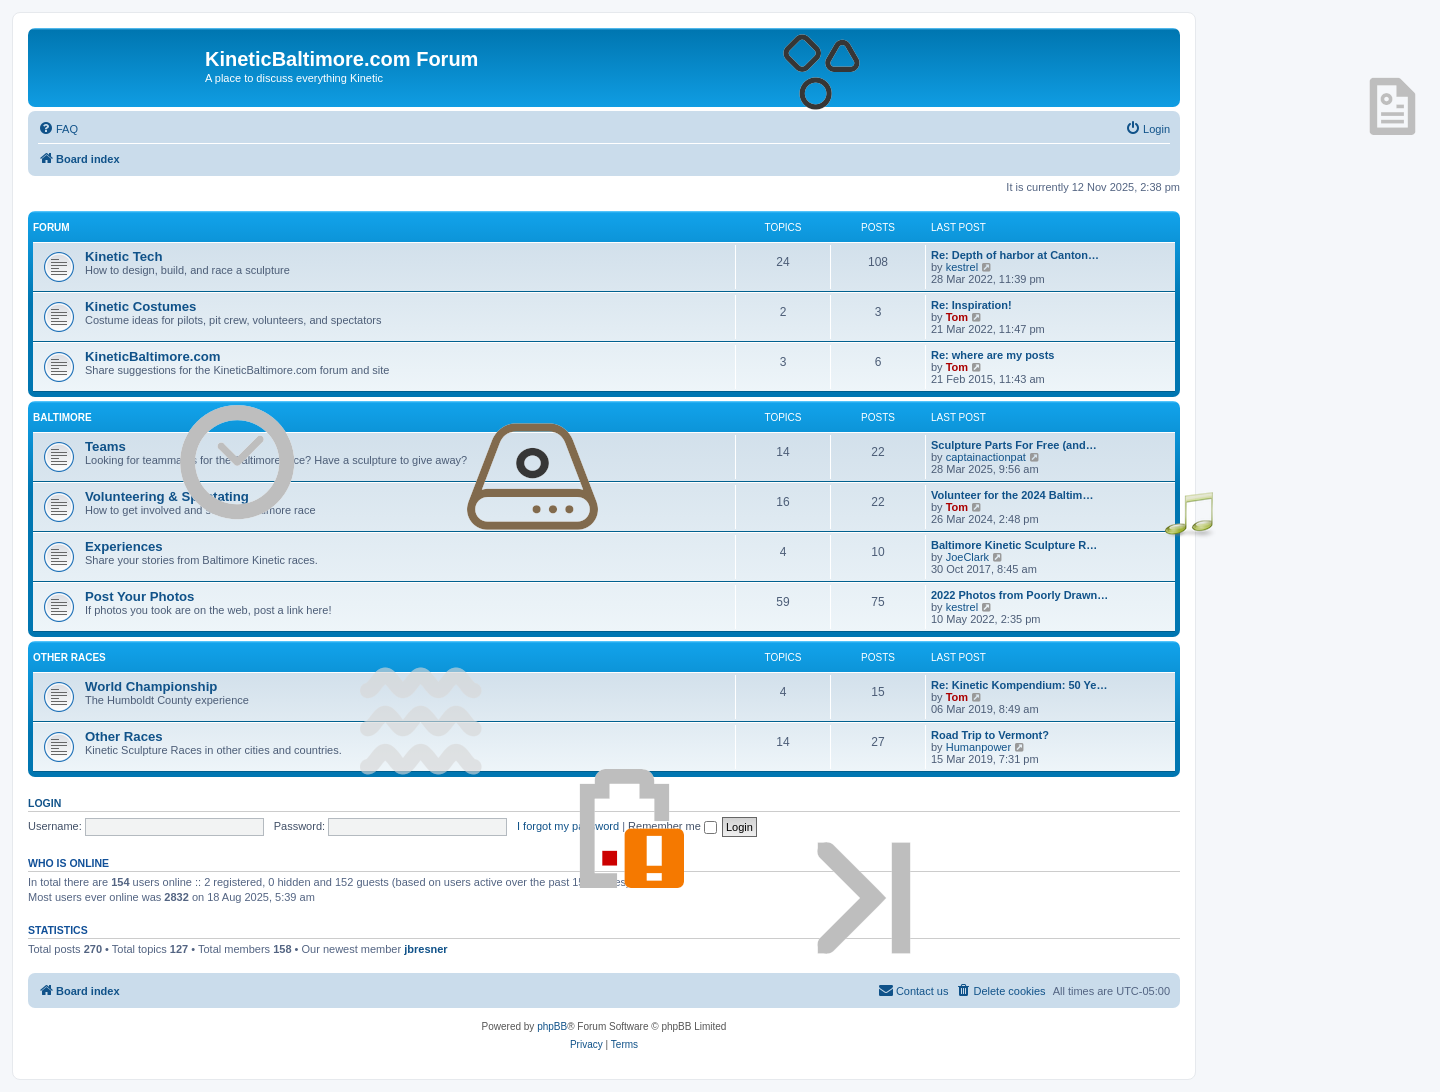 This screenshot has height=1092, width=1440. Describe the element at coordinates (532, 472) in the screenshot. I see `indicates a firewire-connected hard drive` at that location.